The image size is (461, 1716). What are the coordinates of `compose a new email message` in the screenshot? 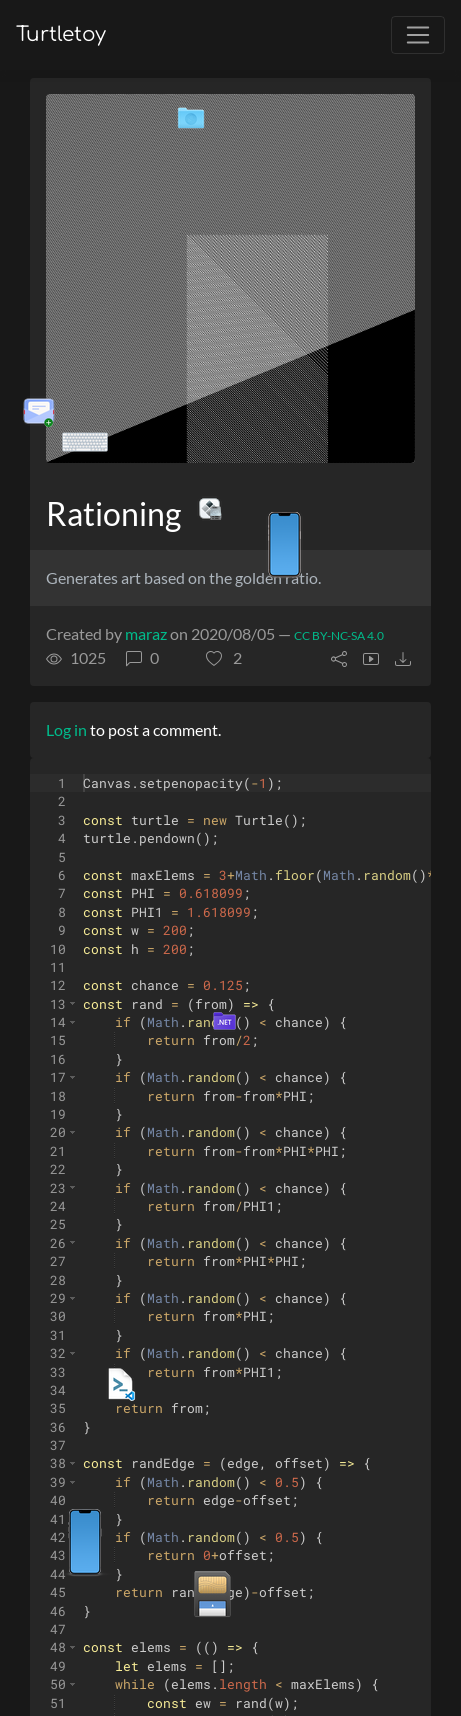 It's located at (39, 411).